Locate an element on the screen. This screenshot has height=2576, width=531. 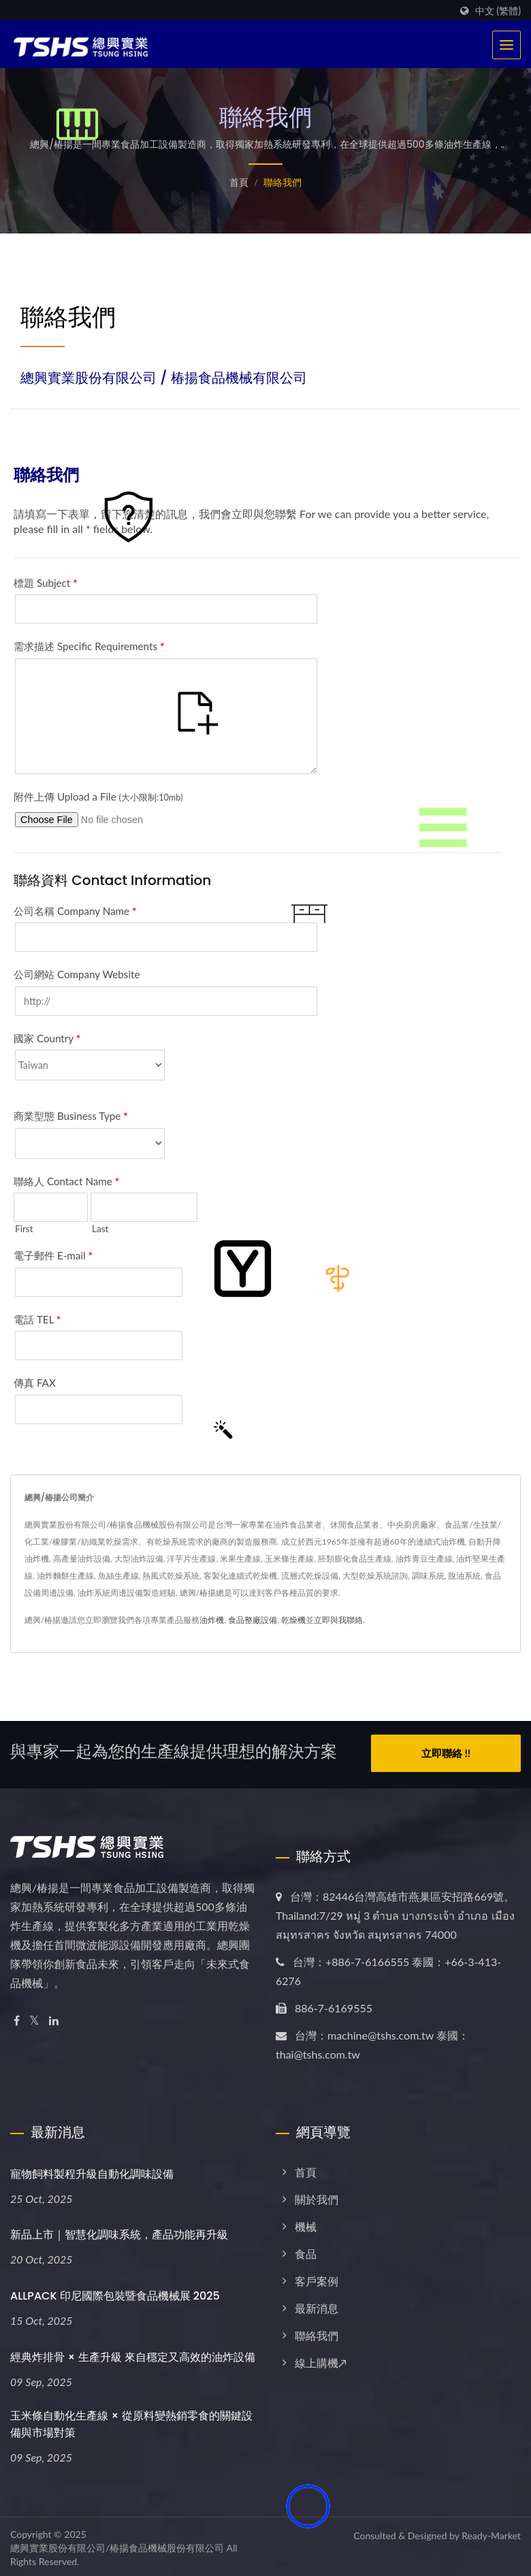
unknown or unverified workspace security status is located at coordinates (128, 517).